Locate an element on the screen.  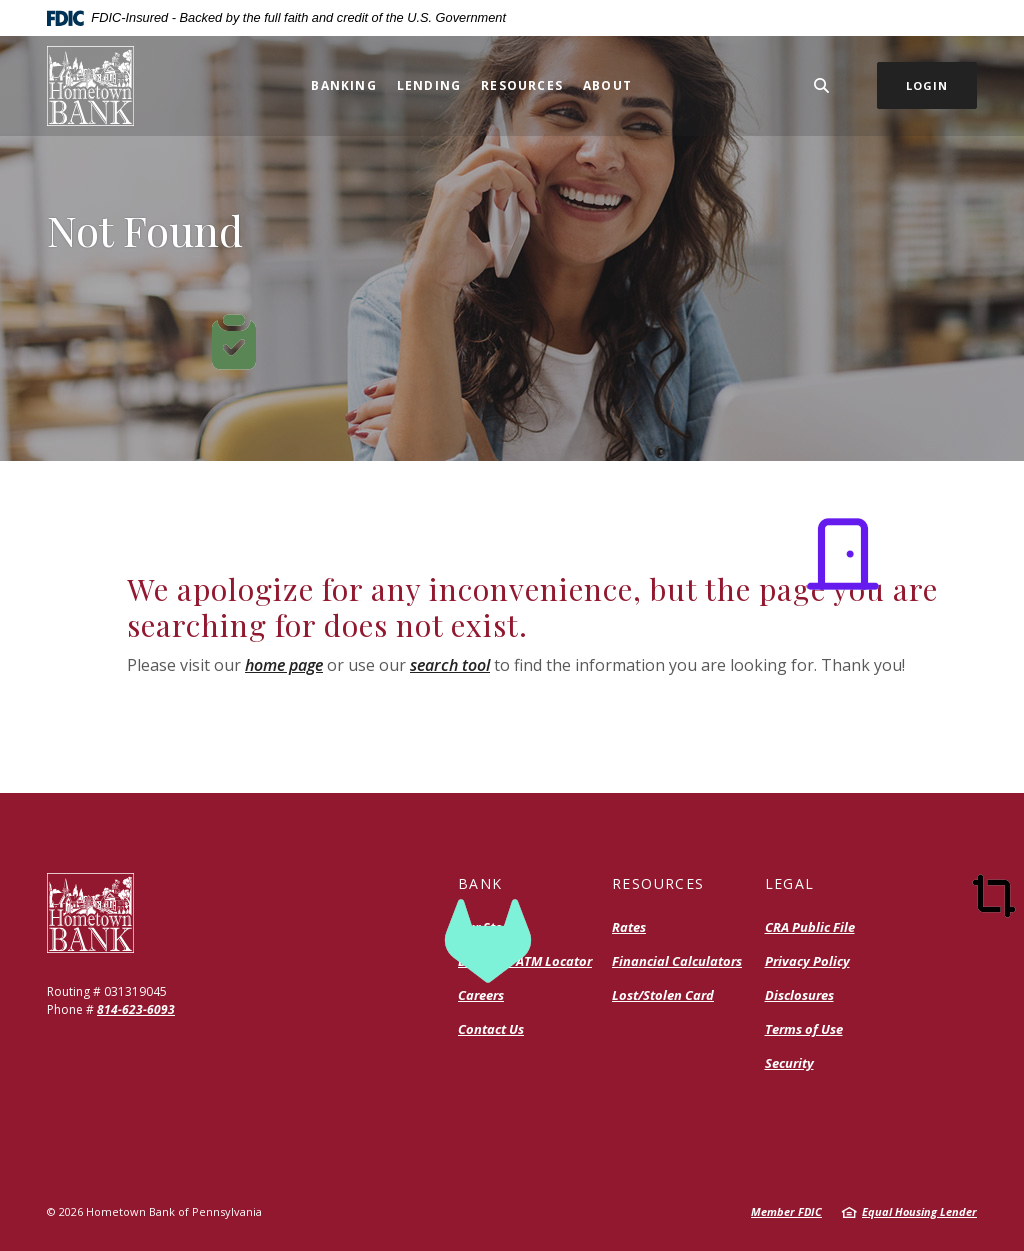
crop or trim an image is located at coordinates (994, 896).